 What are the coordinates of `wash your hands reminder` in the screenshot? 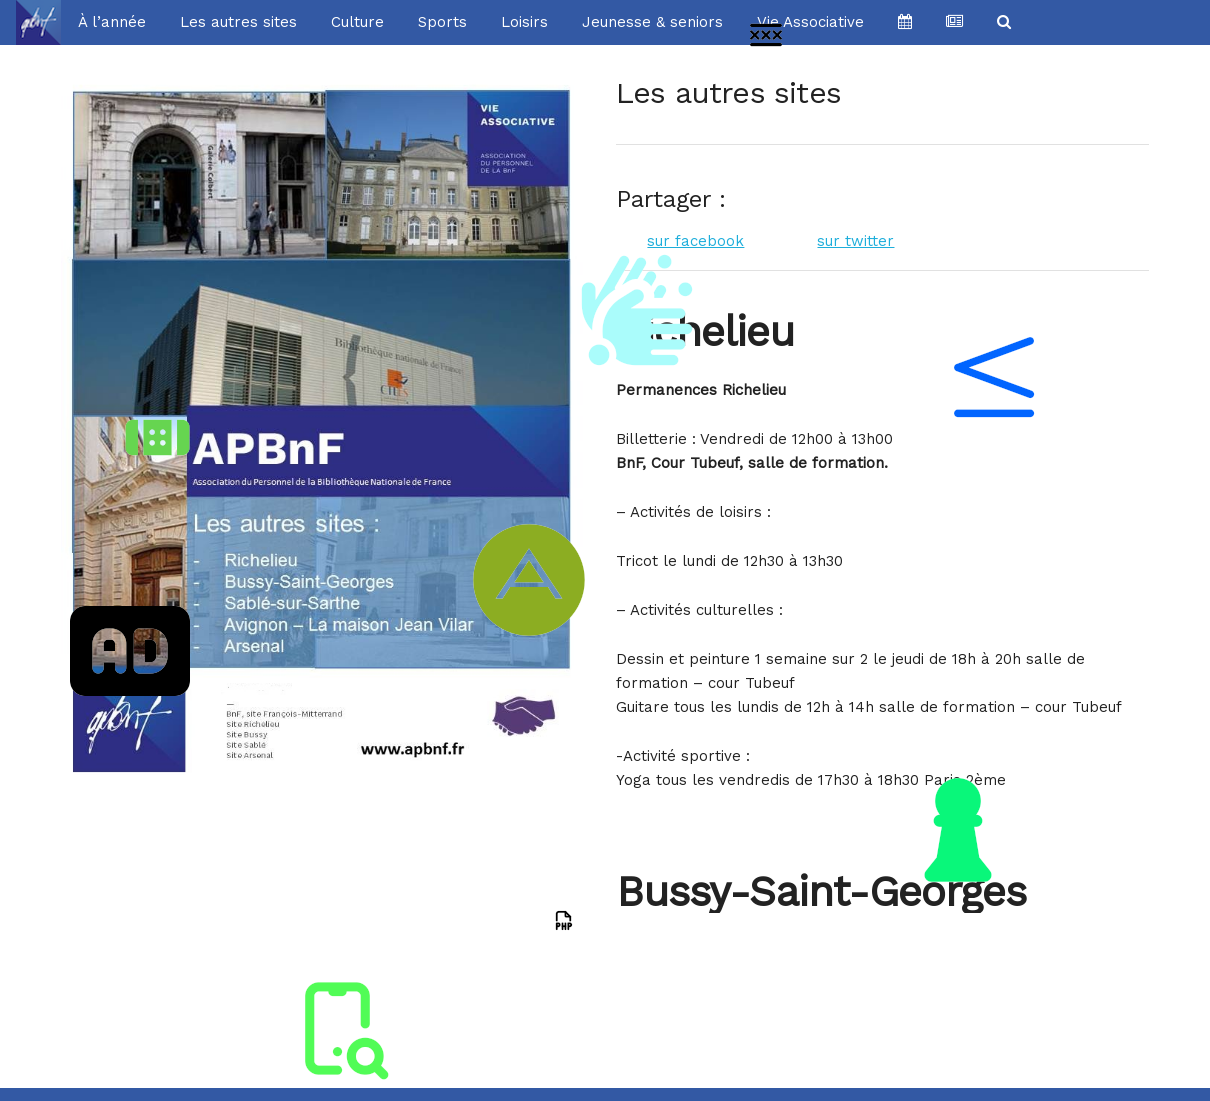 It's located at (637, 310).